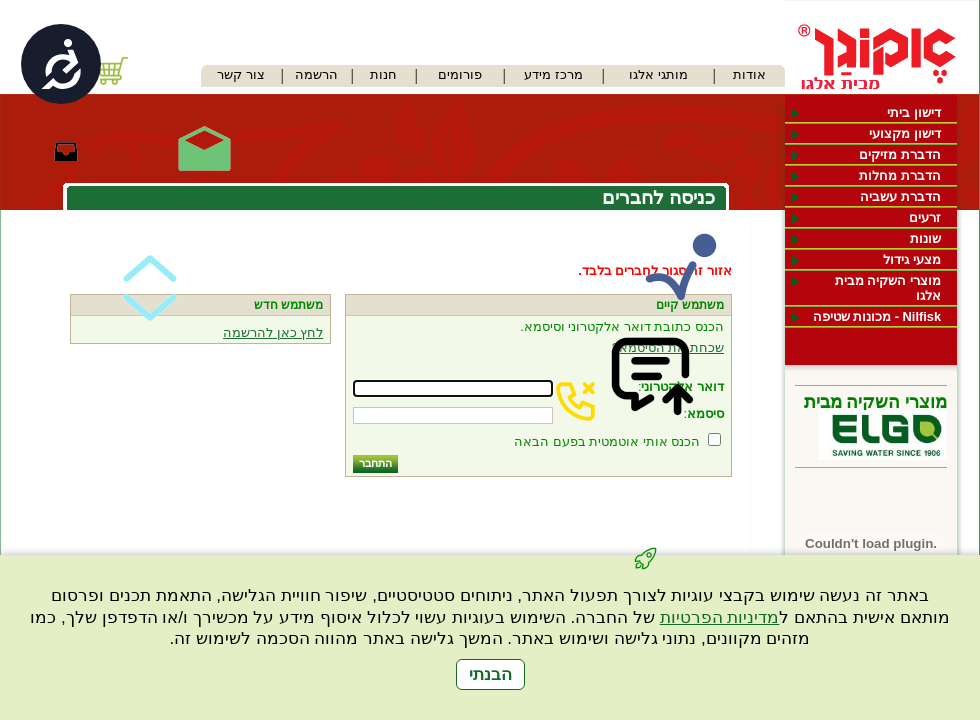 This screenshot has height=720, width=980. Describe the element at coordinates (66, 152) in the screenshot. I see `access your inbox or file tray` at that location.